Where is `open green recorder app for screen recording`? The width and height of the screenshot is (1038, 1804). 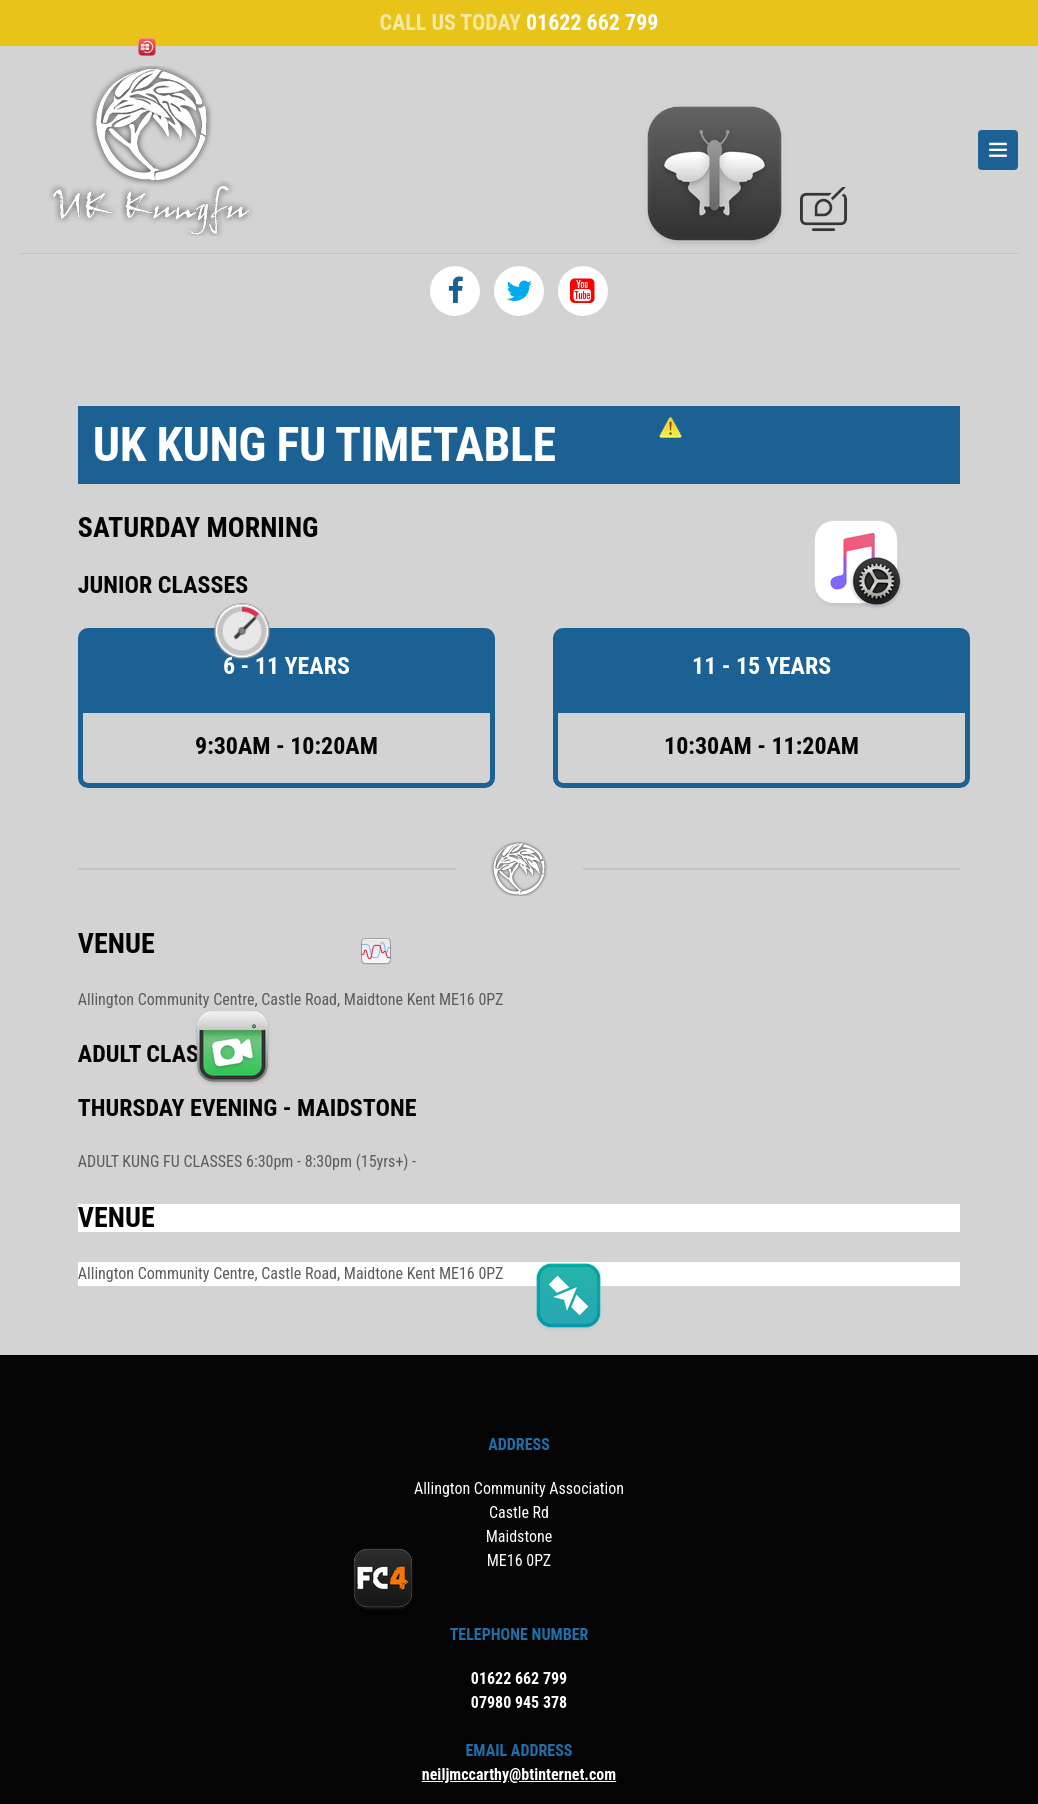
open green recorder app for screen recording is located at coordinates (232, 1046).